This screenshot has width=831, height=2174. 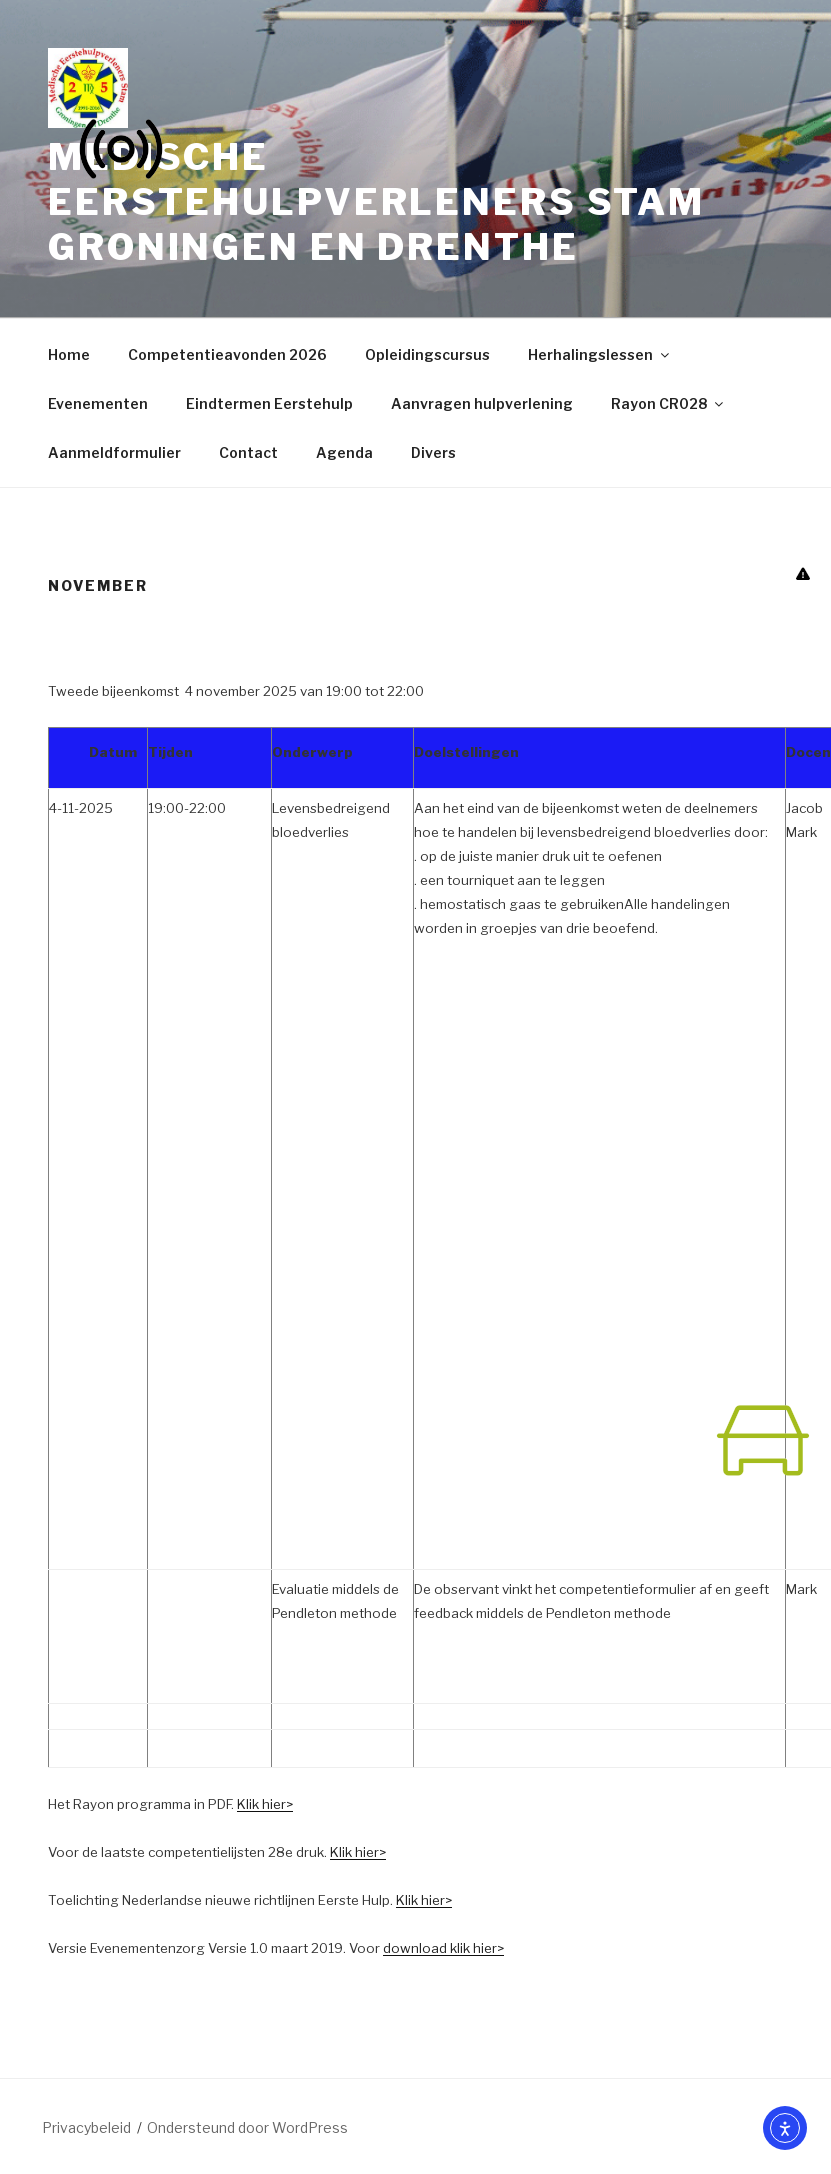 I want to click on indicates a warning or caution state, so click(x=803, y=574).